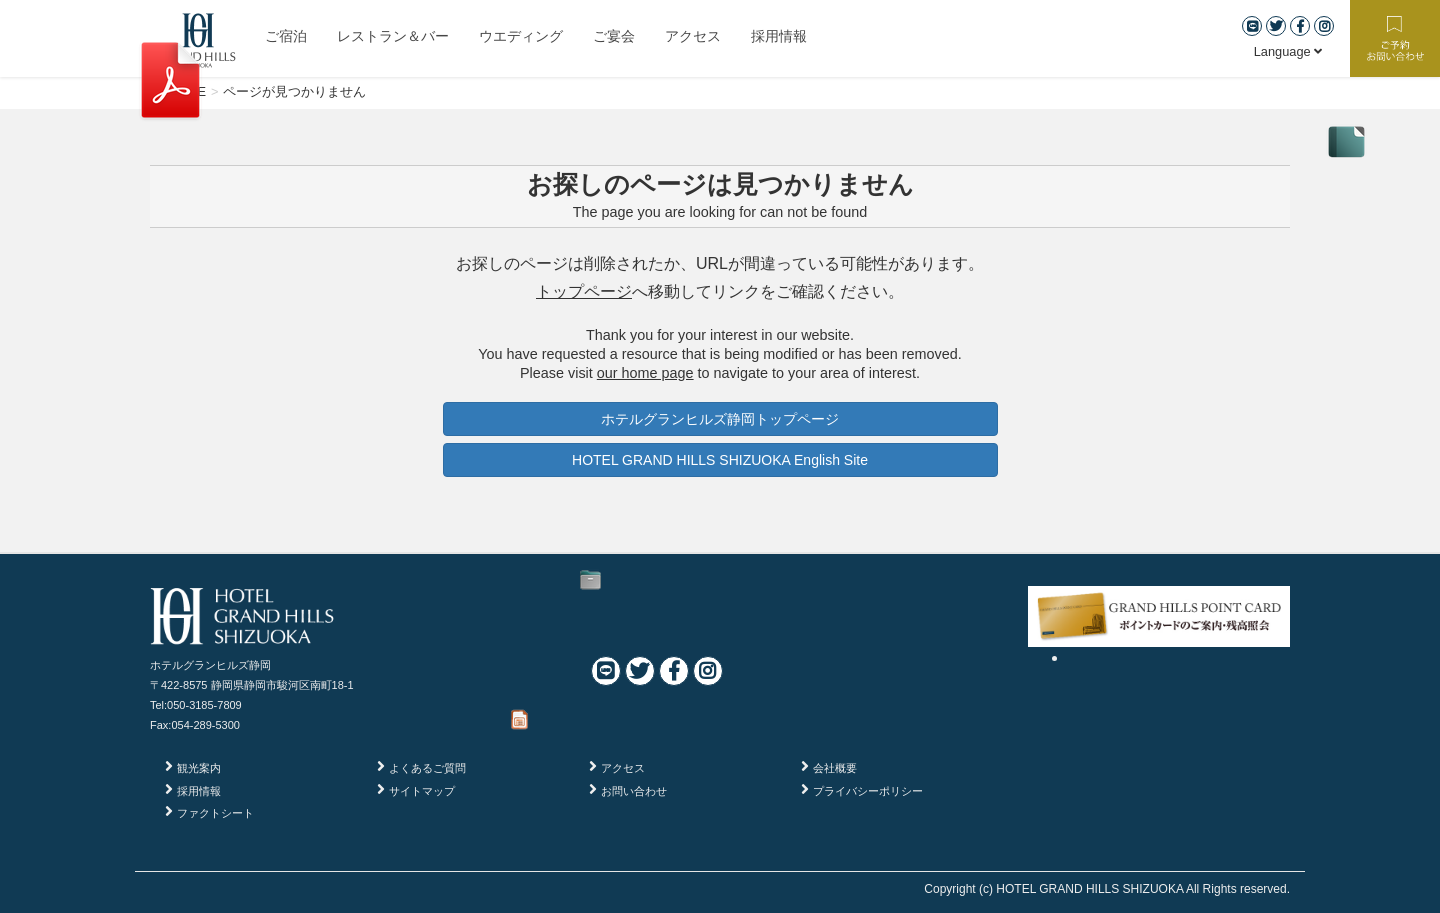  I want to click on open the file manager application, so click(590, 579).